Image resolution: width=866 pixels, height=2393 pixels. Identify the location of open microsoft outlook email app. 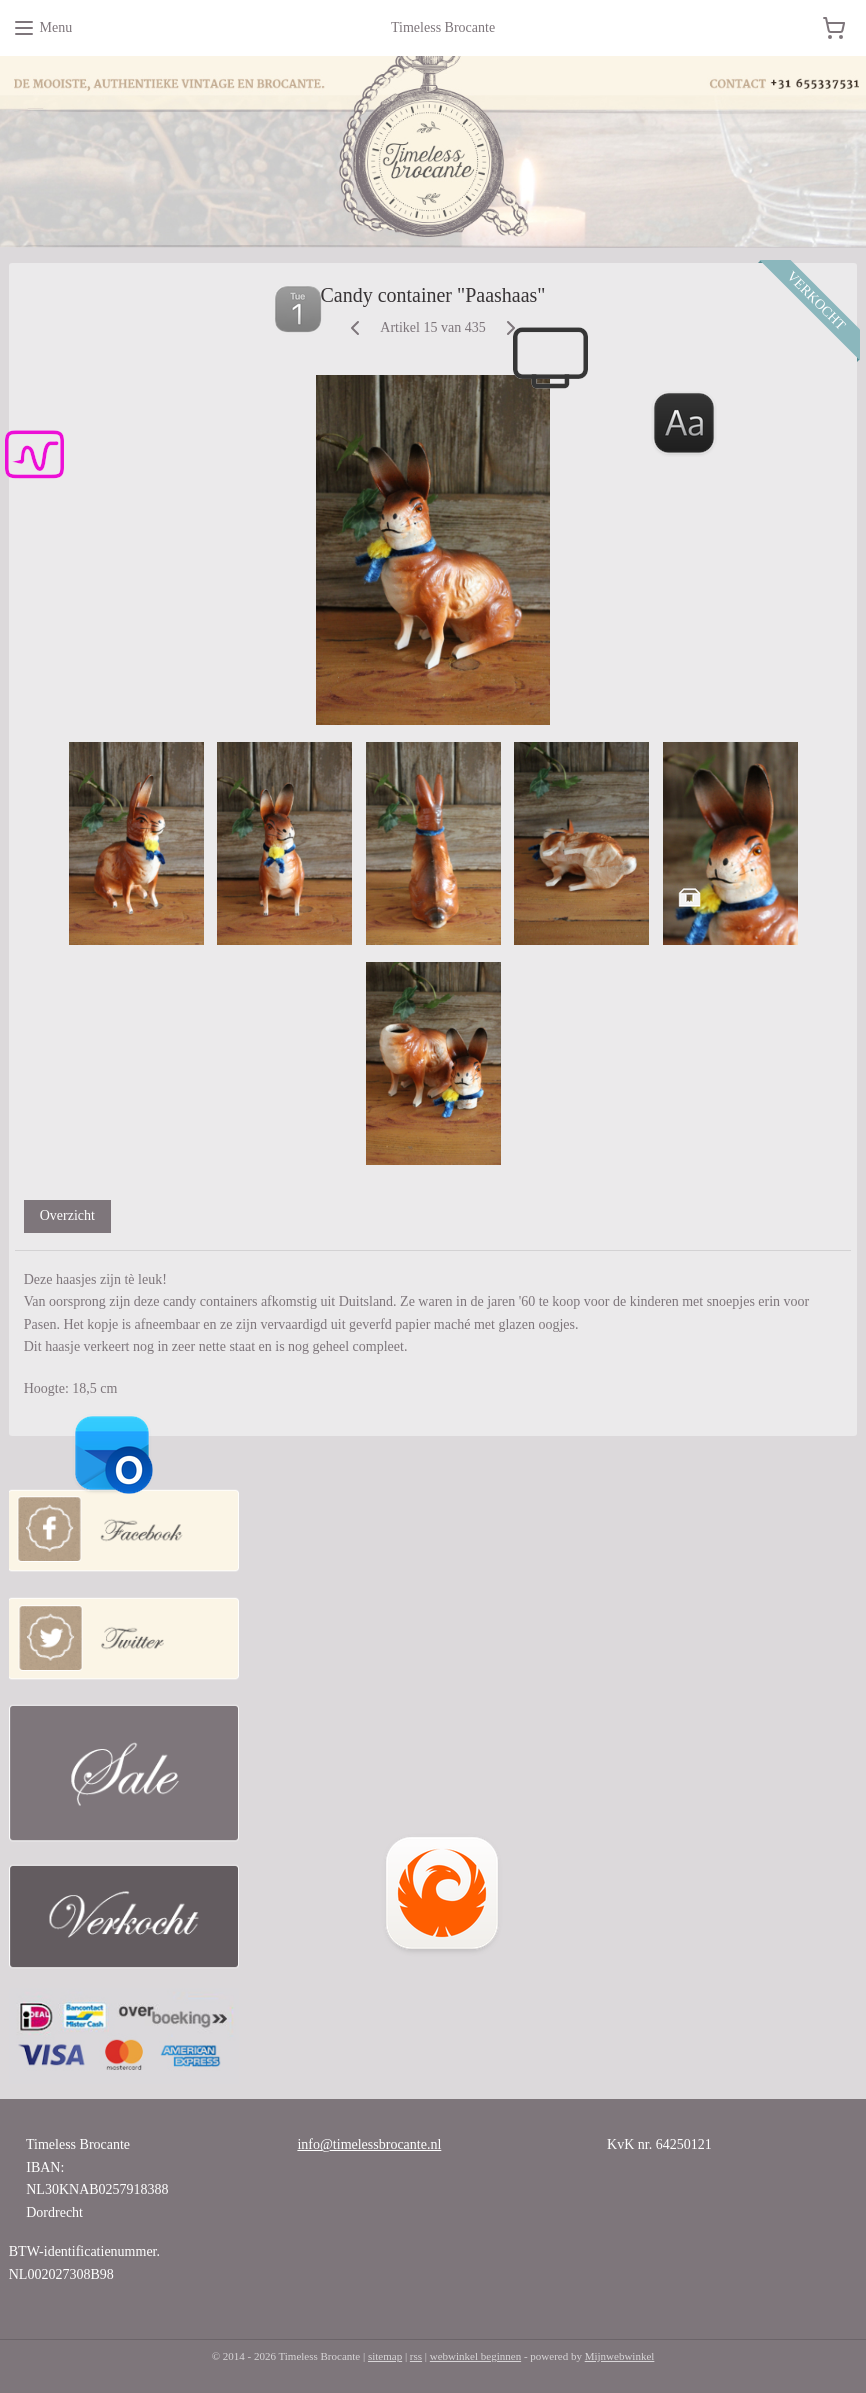
(112, 1453).